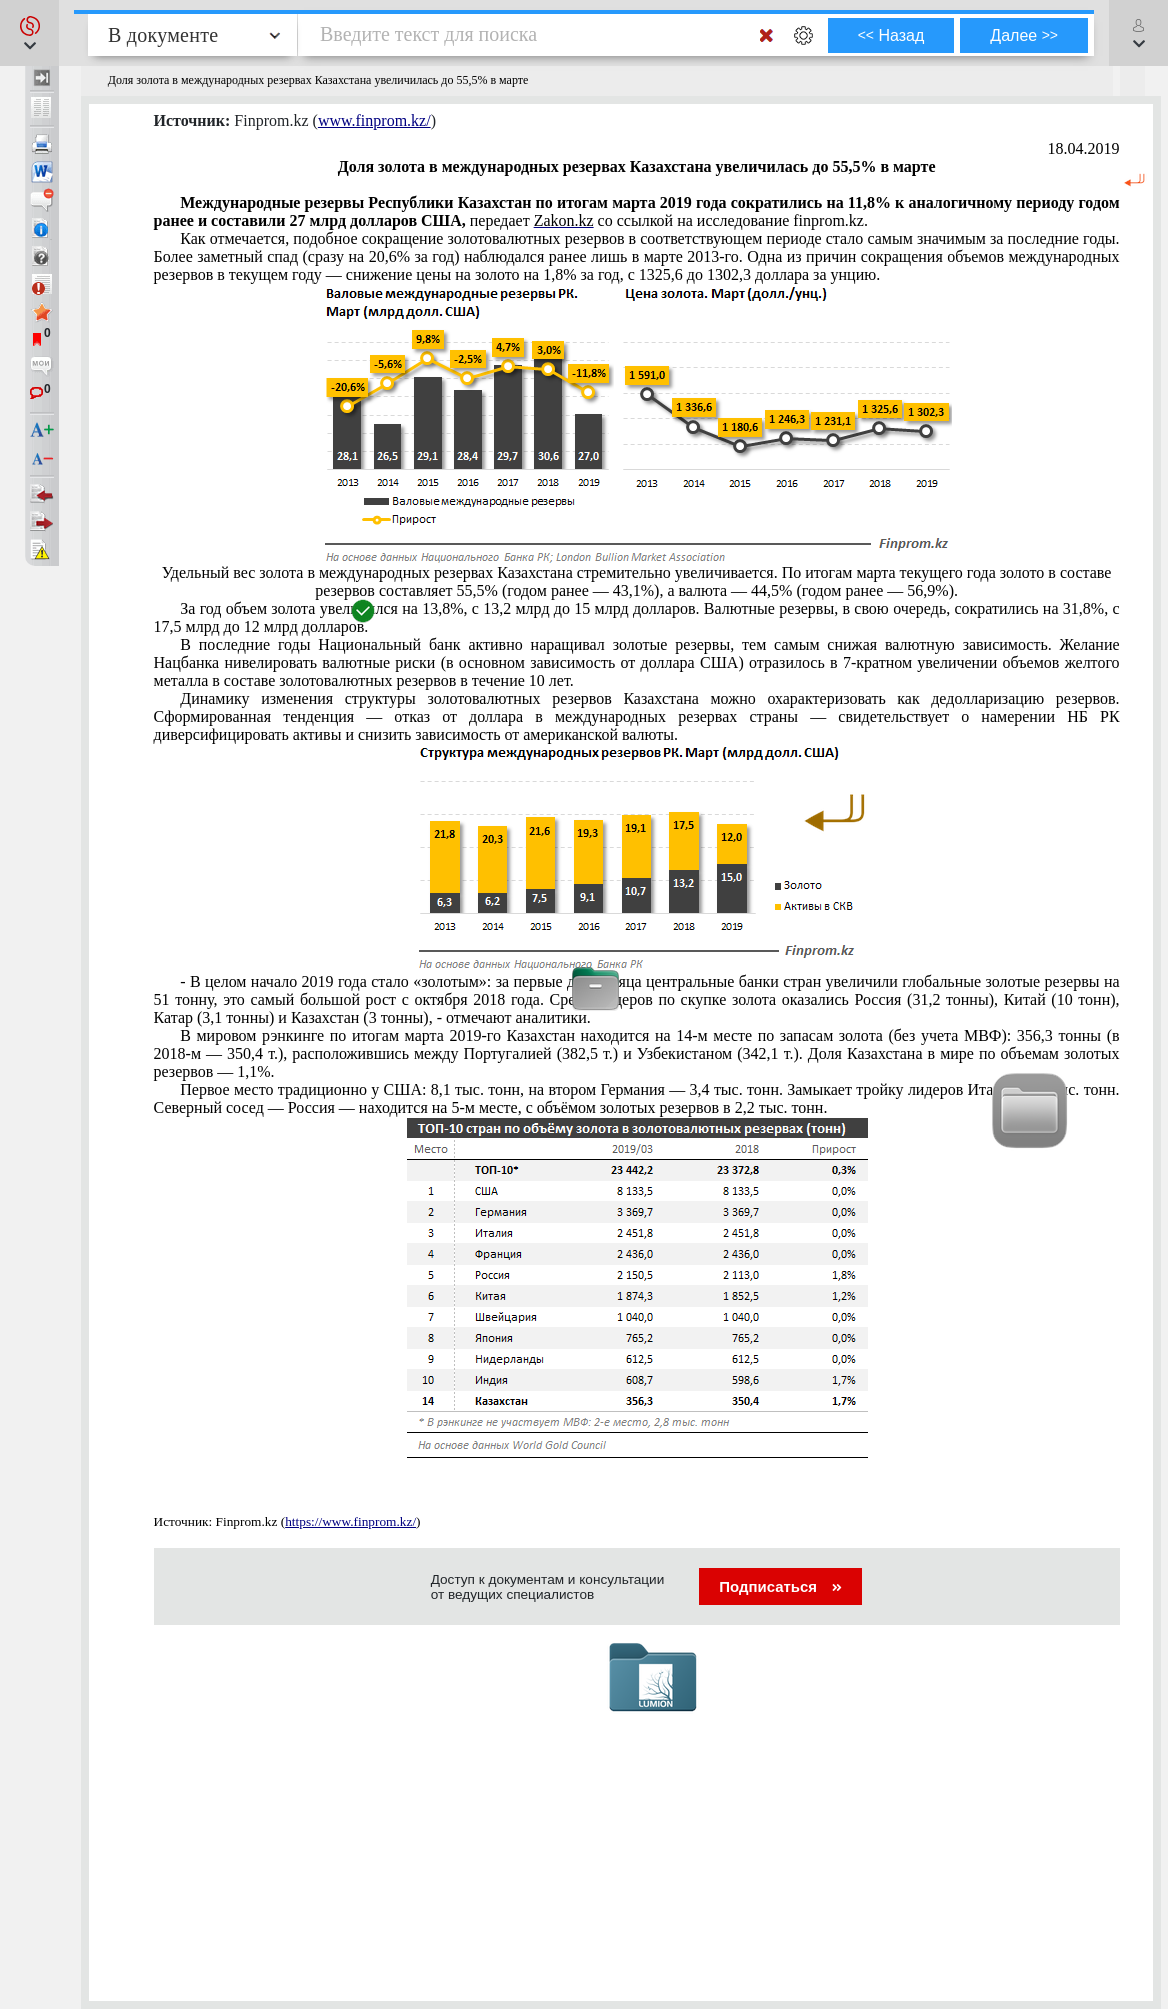  I want to click on indicates file has been successfully synced, so click(363, 611).